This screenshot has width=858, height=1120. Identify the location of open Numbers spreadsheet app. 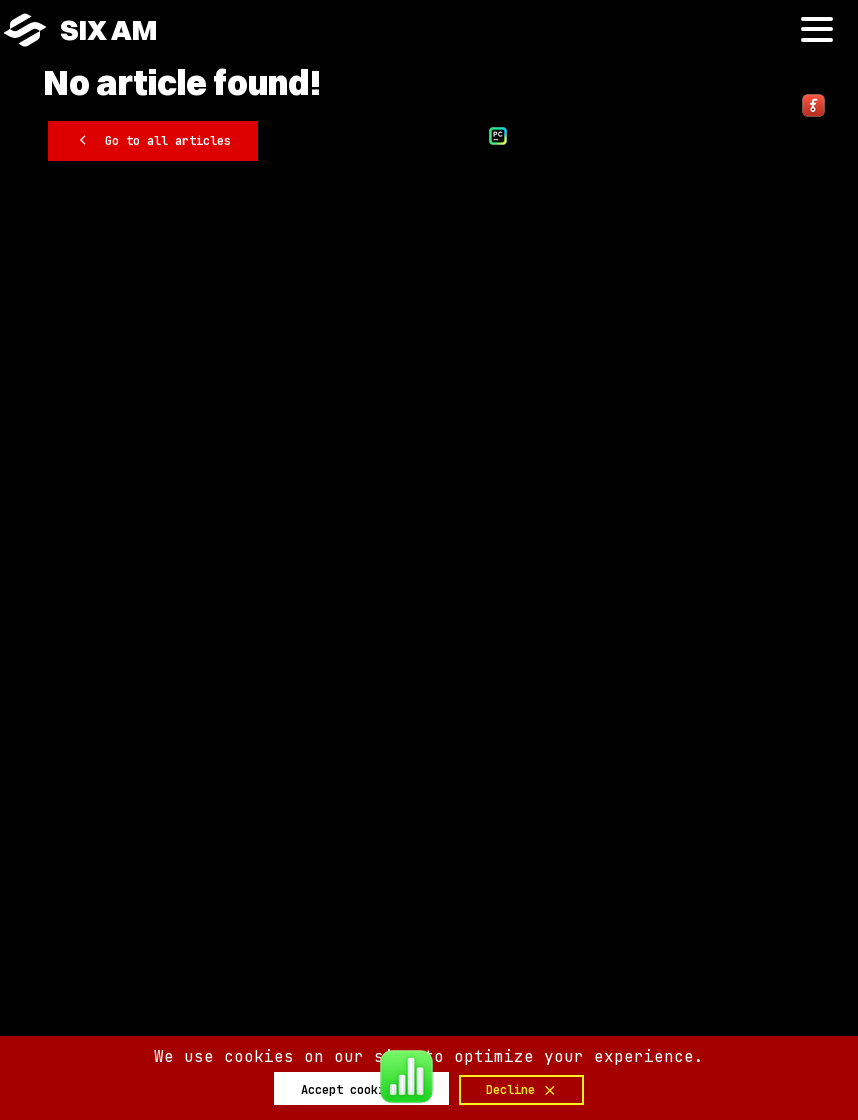
(406, 1076).